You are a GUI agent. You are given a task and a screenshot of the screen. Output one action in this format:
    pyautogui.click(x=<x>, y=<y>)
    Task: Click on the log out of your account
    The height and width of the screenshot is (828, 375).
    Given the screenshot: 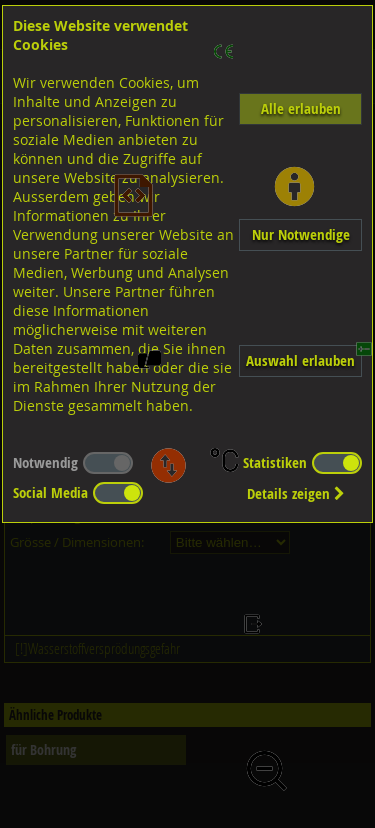 What is the action you would take?
    pyautogui.click(x=252, y=624)
    